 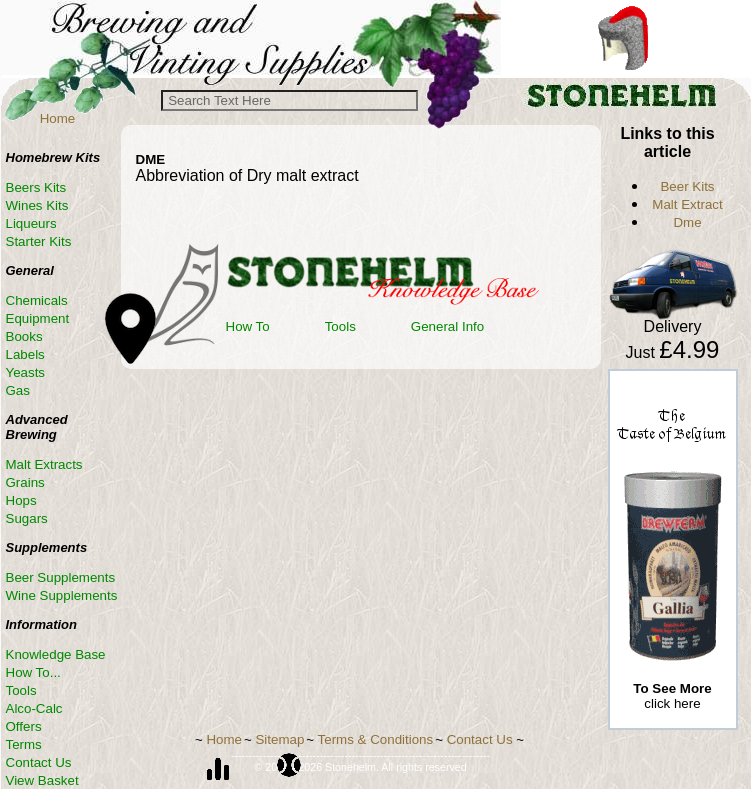 I want to click on view current location on map, so click(x=130, y=329).